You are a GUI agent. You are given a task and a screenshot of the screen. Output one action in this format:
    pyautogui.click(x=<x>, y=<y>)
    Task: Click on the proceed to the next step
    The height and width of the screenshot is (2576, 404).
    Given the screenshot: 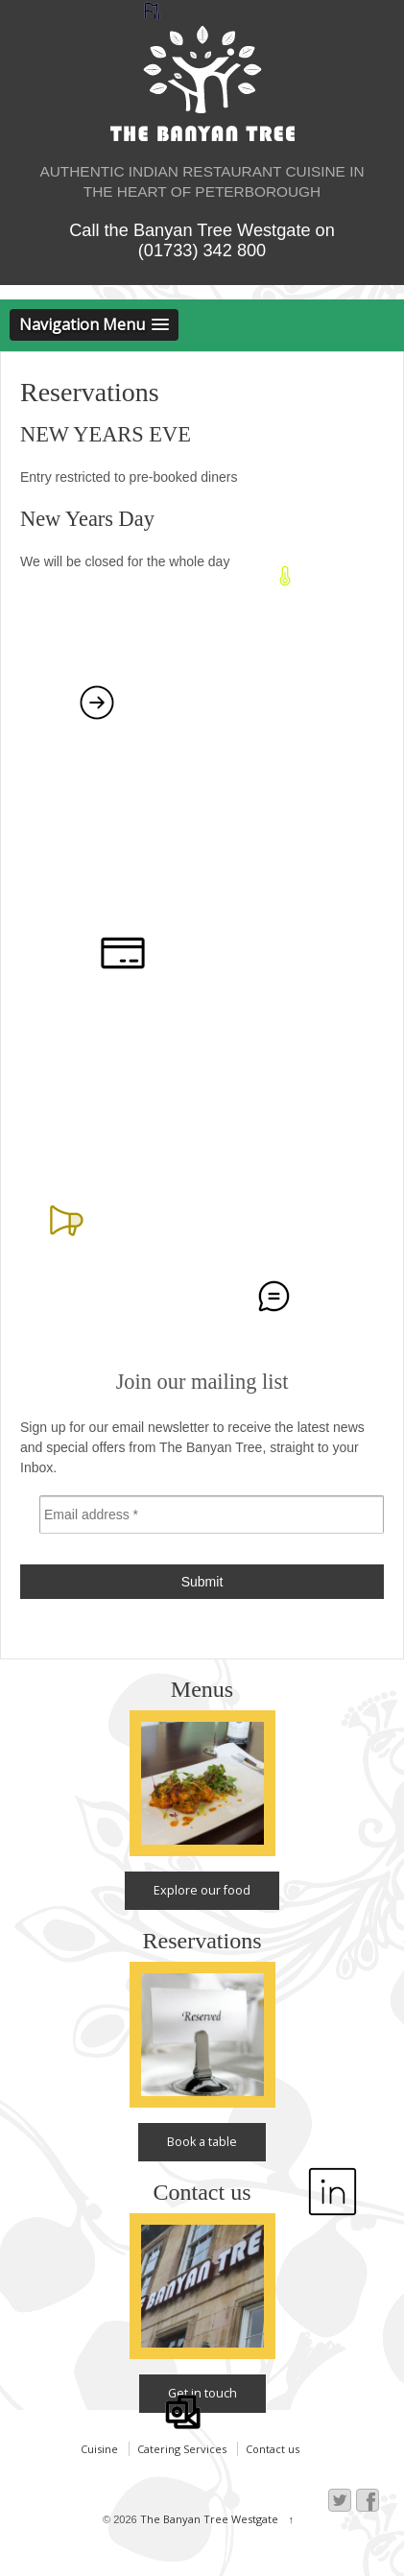 What is the action you would take?
    pyautogui.click(x=97, y=703)
    